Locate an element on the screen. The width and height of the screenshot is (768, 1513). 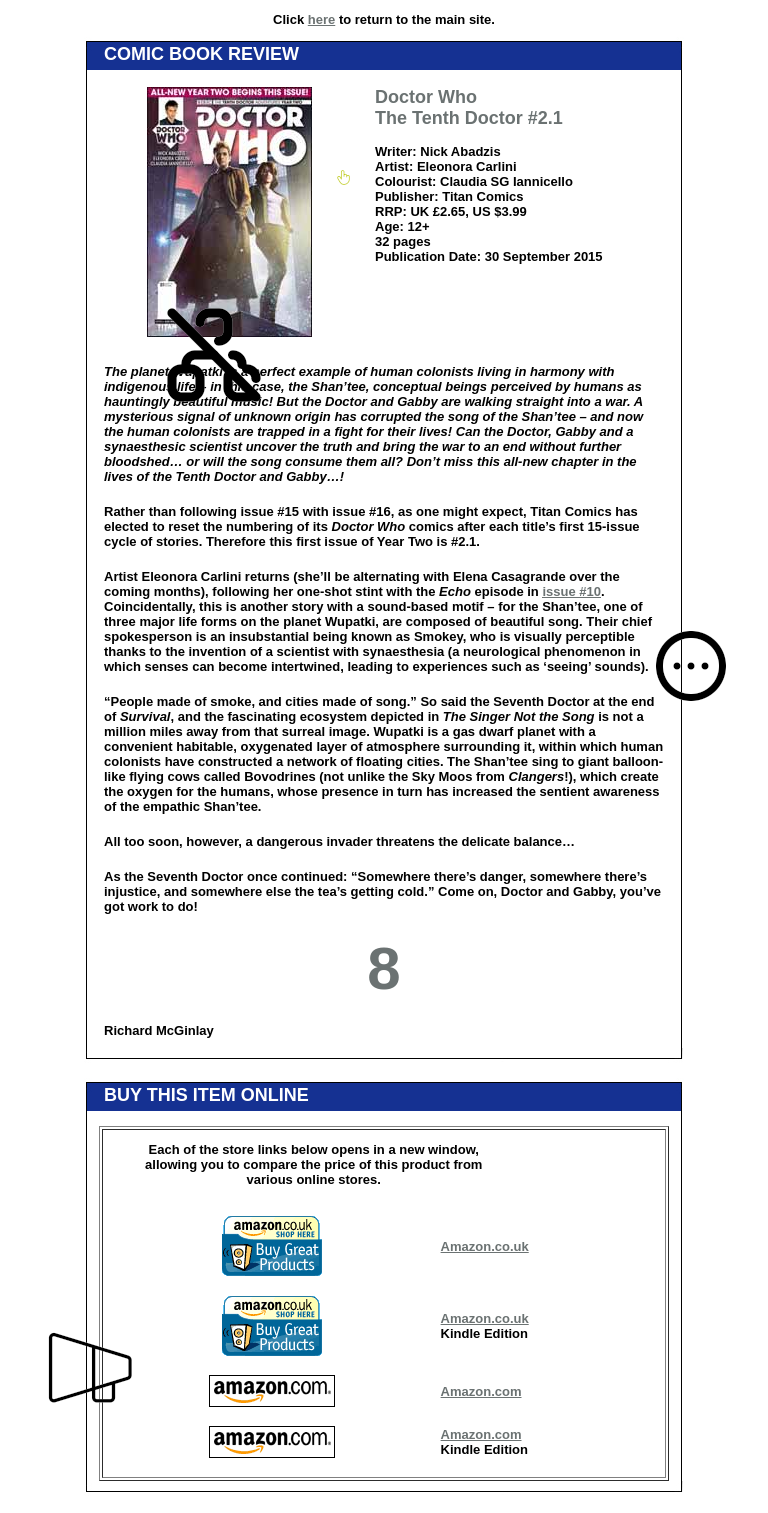
tap to select or interact with an element is located at coordinates (343, 177).